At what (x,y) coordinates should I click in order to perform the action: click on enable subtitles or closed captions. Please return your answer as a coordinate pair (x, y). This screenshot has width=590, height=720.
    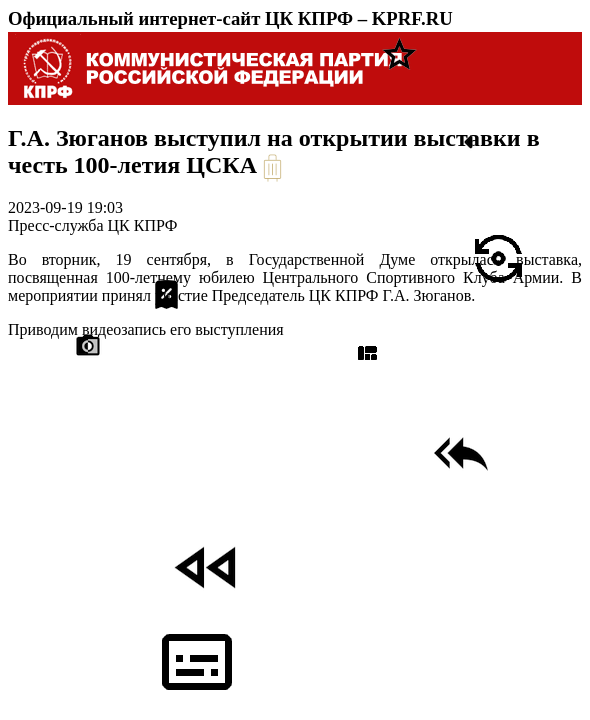
    Looking at the image, I should click on (197, 662).